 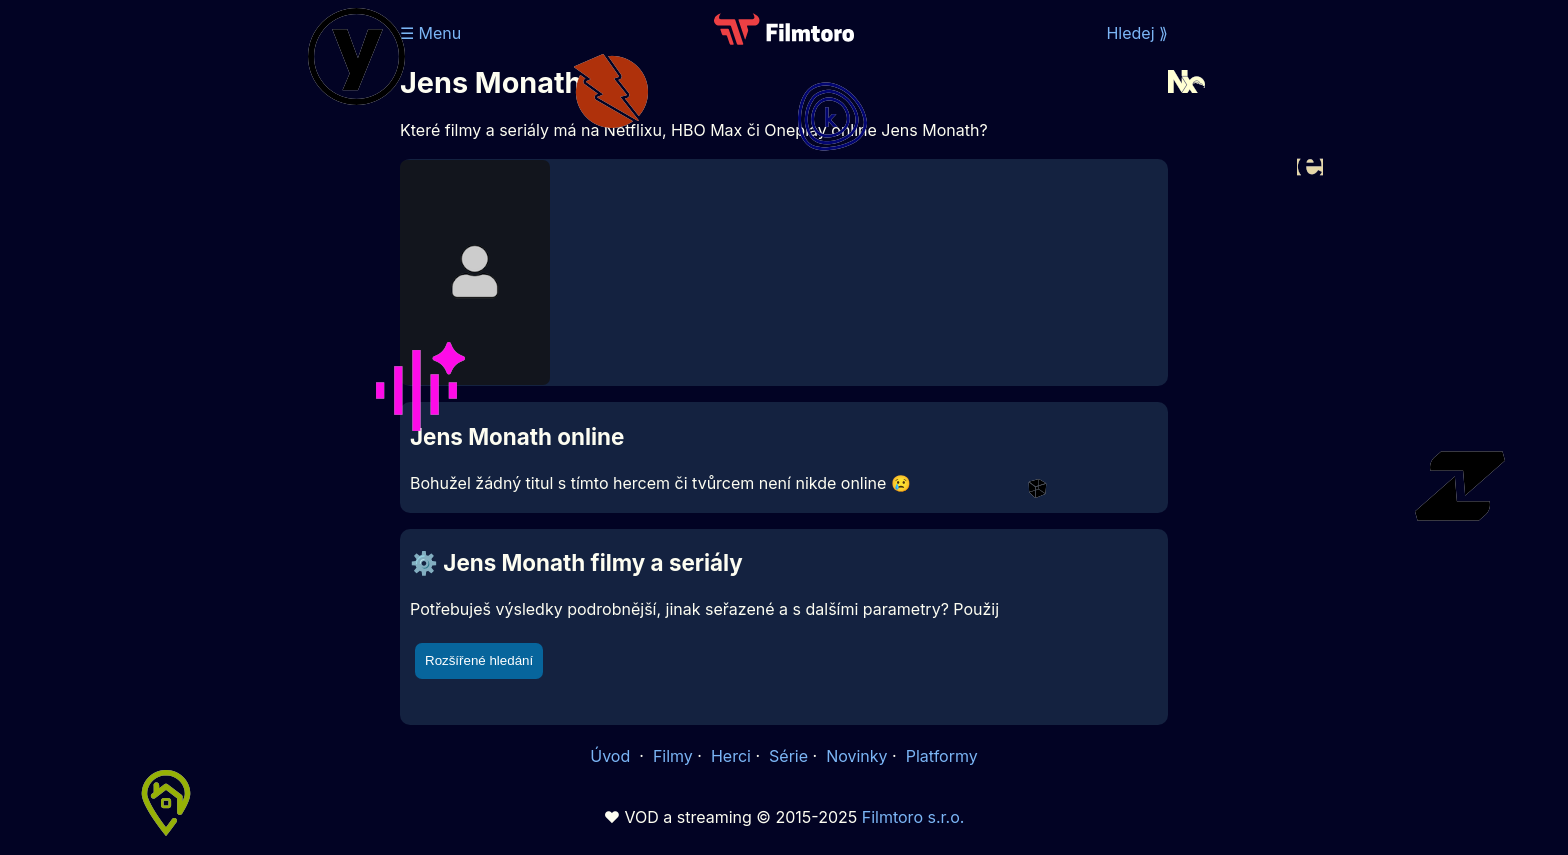 What do you see at coordinates (356, 56) in the screenshot?
I see `yubico security key branding` at bounding box center [356, 56].